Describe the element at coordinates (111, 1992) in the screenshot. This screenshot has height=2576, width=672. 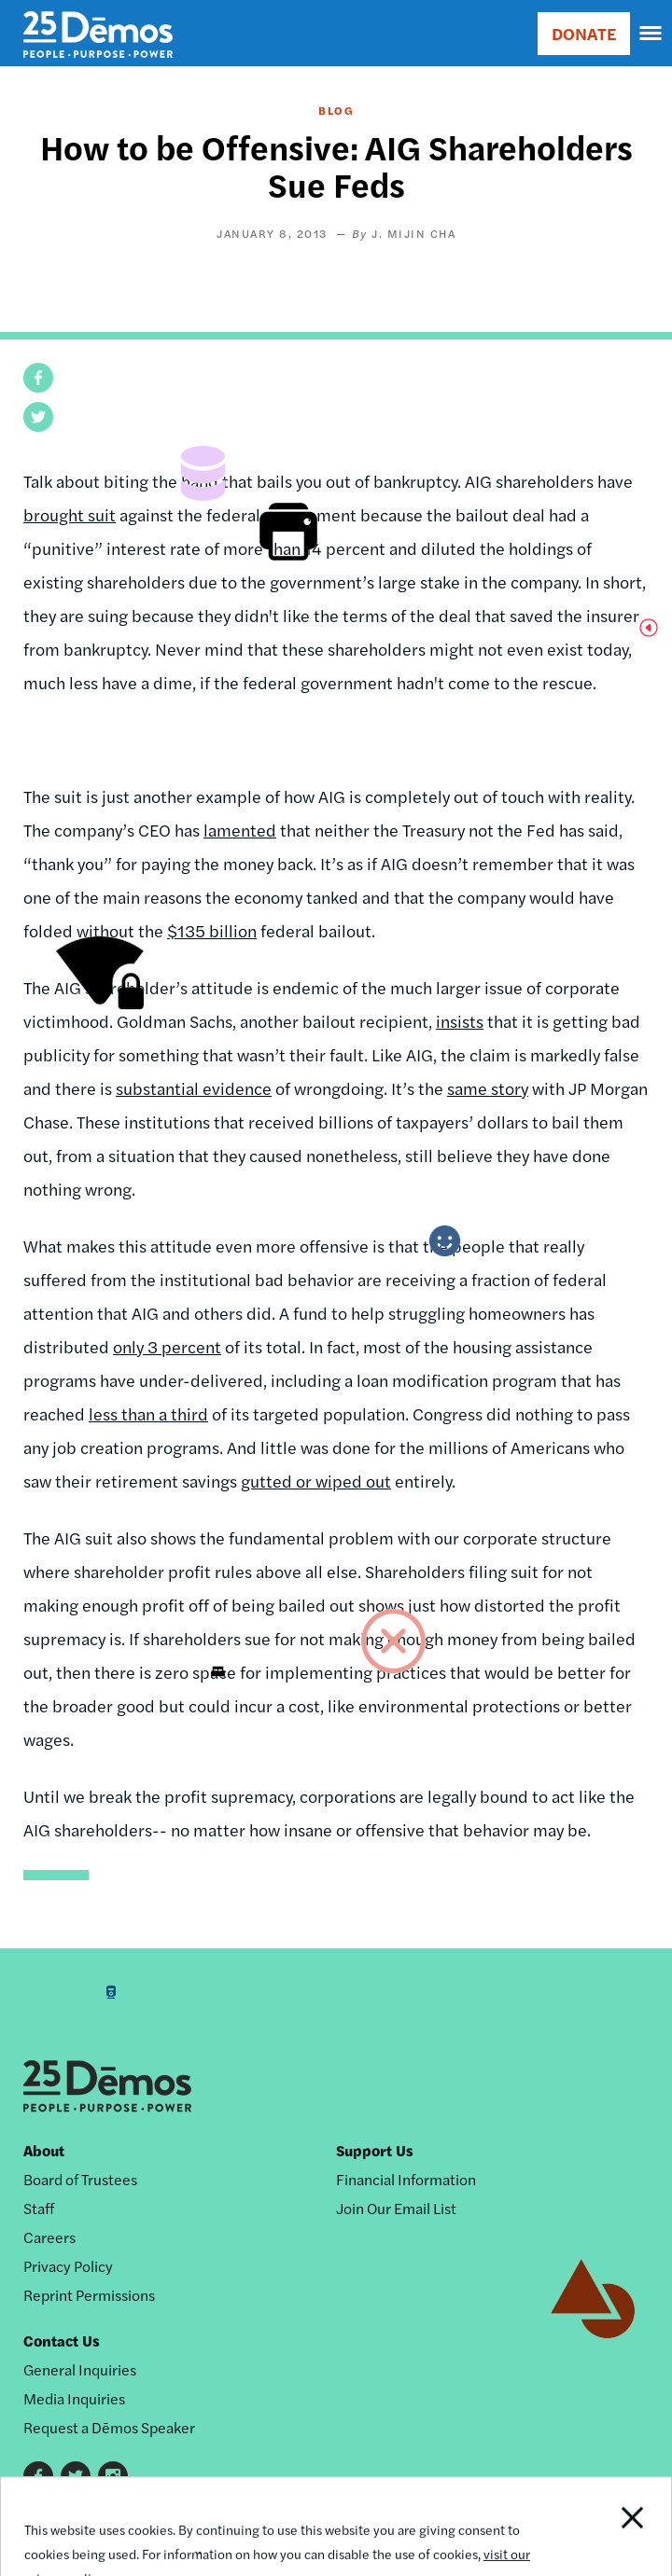
I see `access train schedules or rail transit options` at that location.